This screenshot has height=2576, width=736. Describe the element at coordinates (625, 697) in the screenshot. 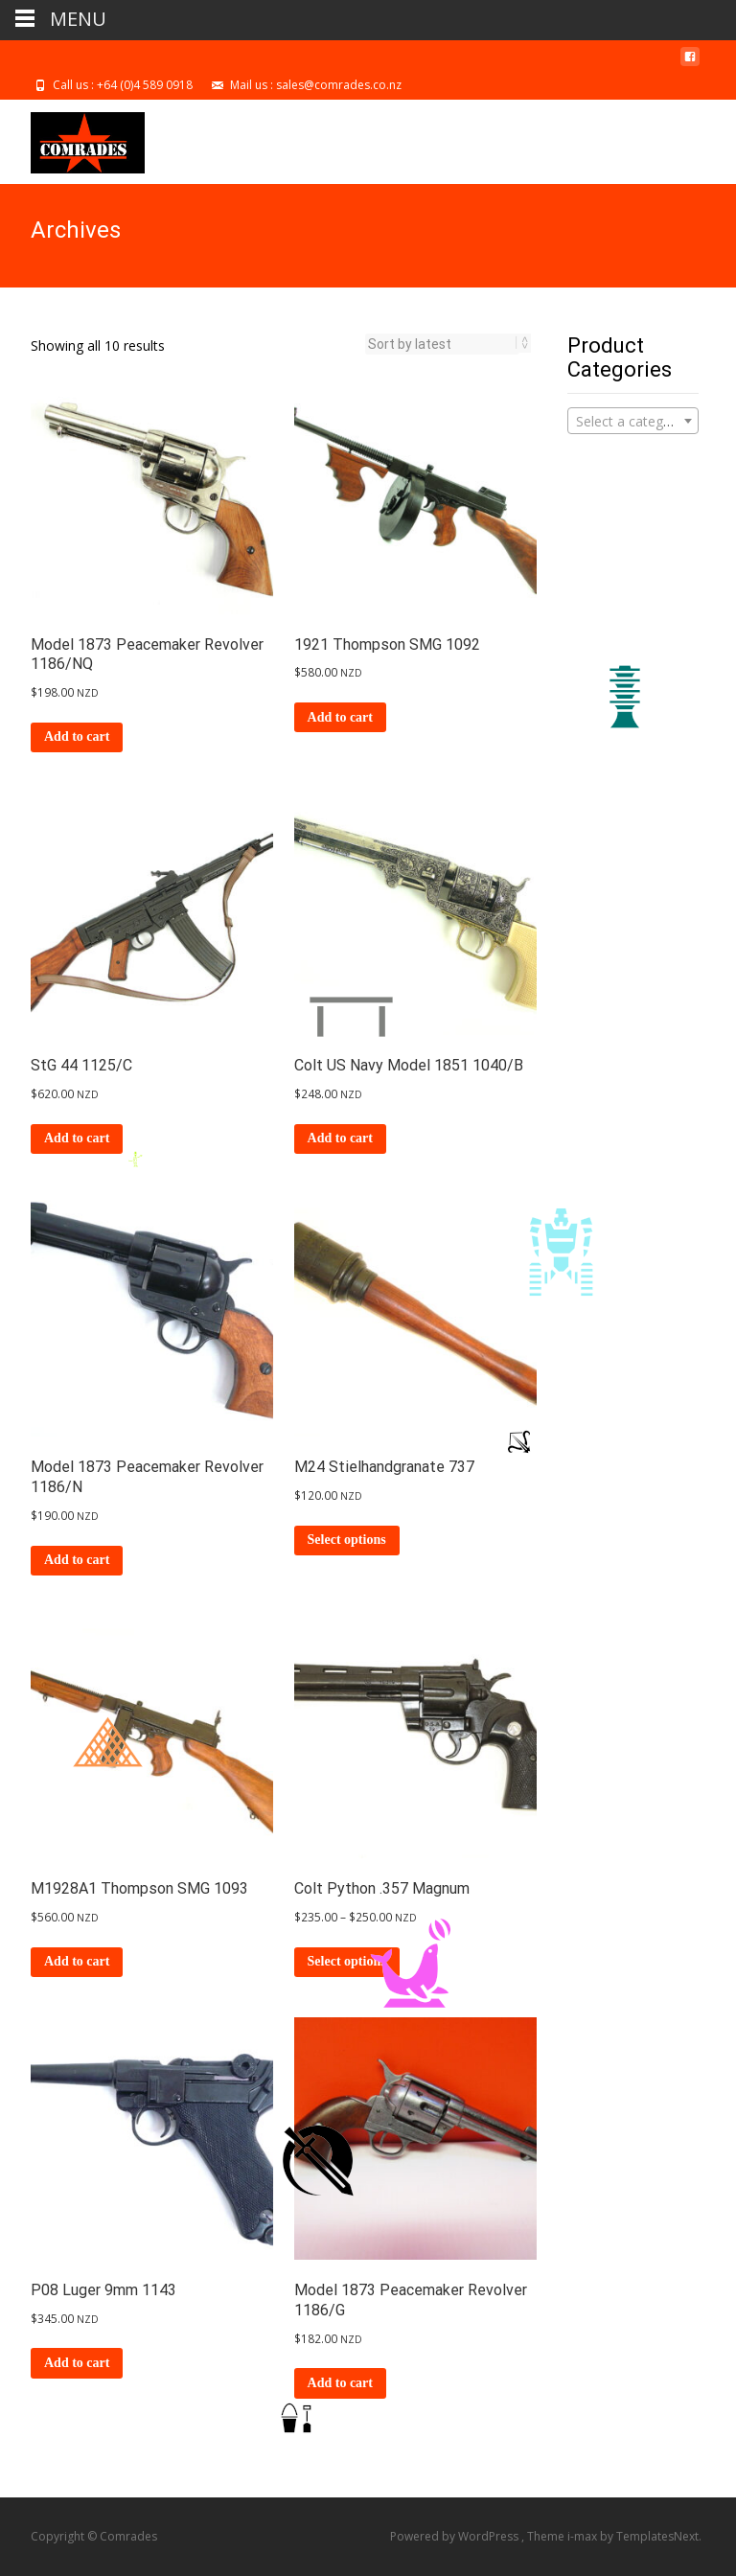

I see `access ancient Egyptian themed content or artifacts` at that location.